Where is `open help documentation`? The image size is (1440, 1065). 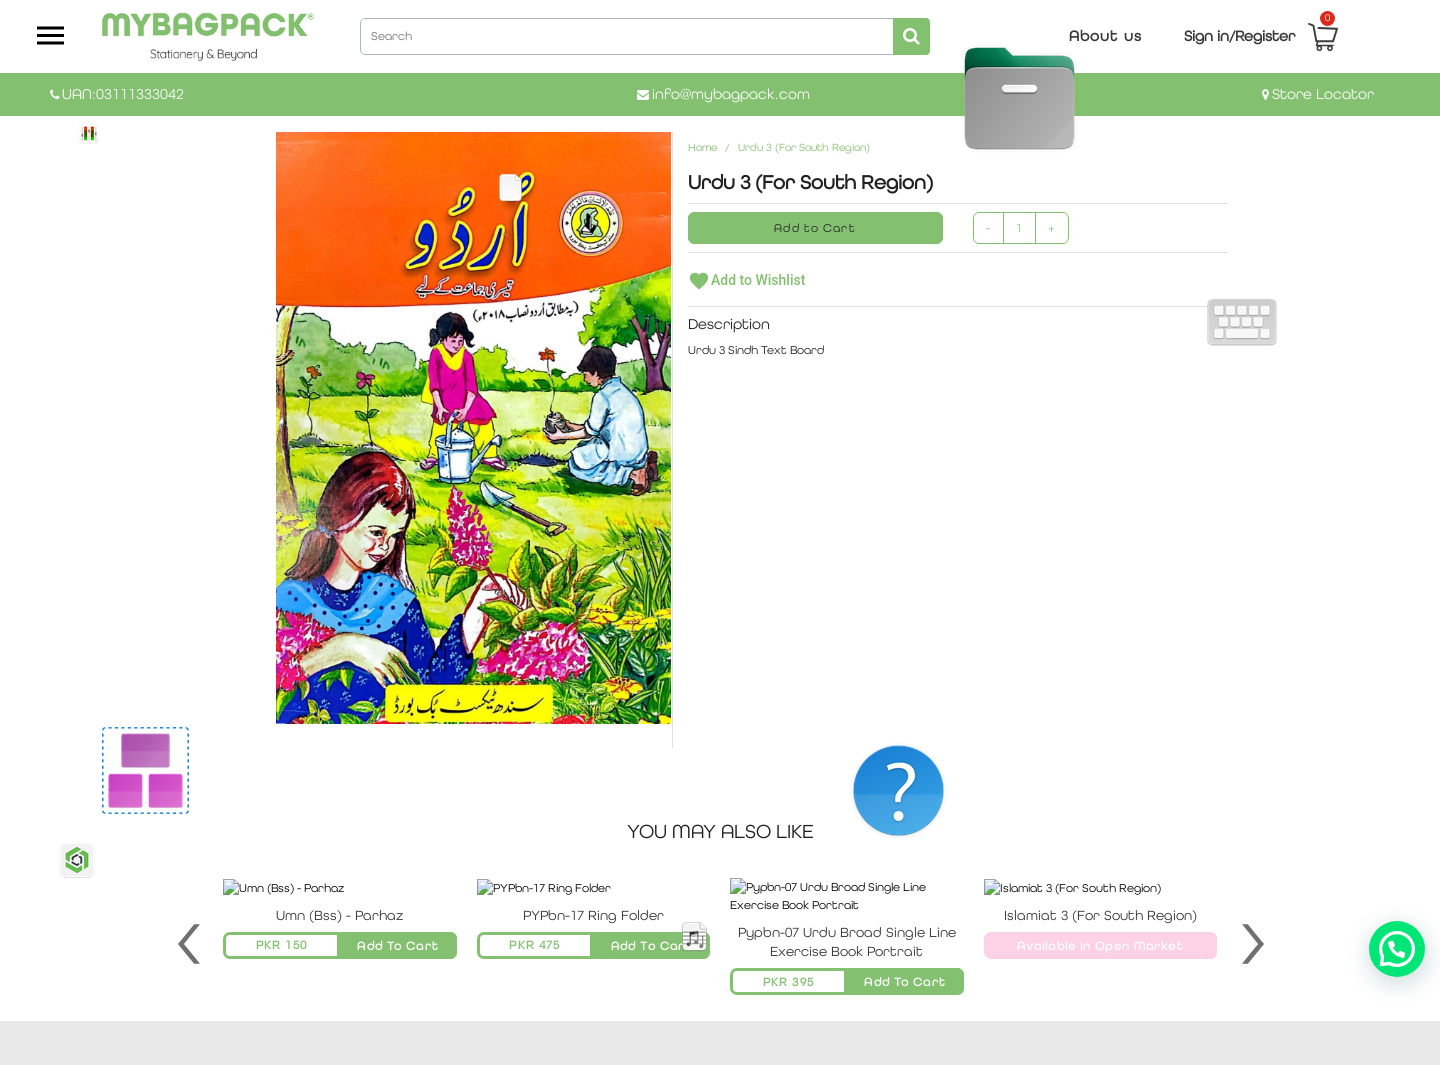 open help documentation is located at coordinates (898, 790).